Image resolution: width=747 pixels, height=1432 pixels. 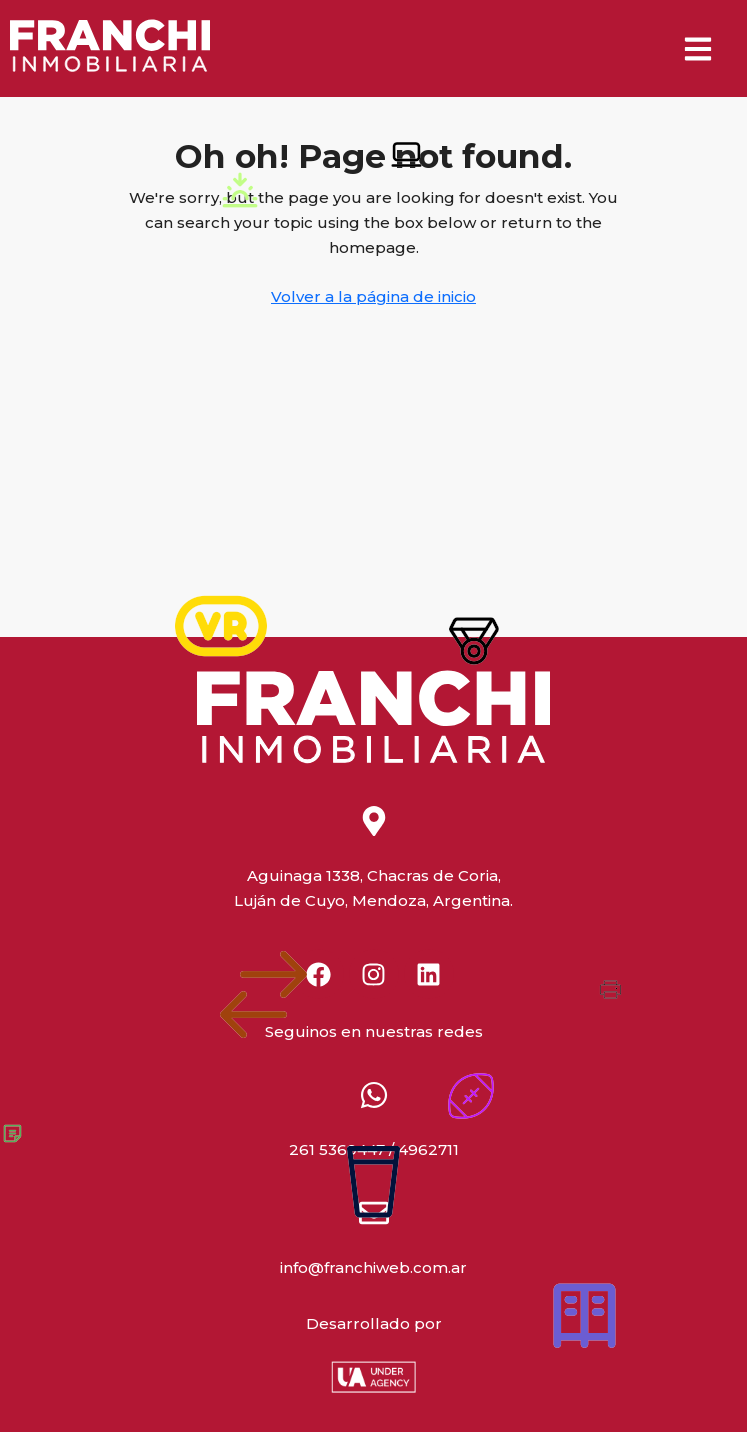 What do you see at coordinates (12, 1133) in the screenshot?
I see `create a new note` at bounding box center [12, 1133].